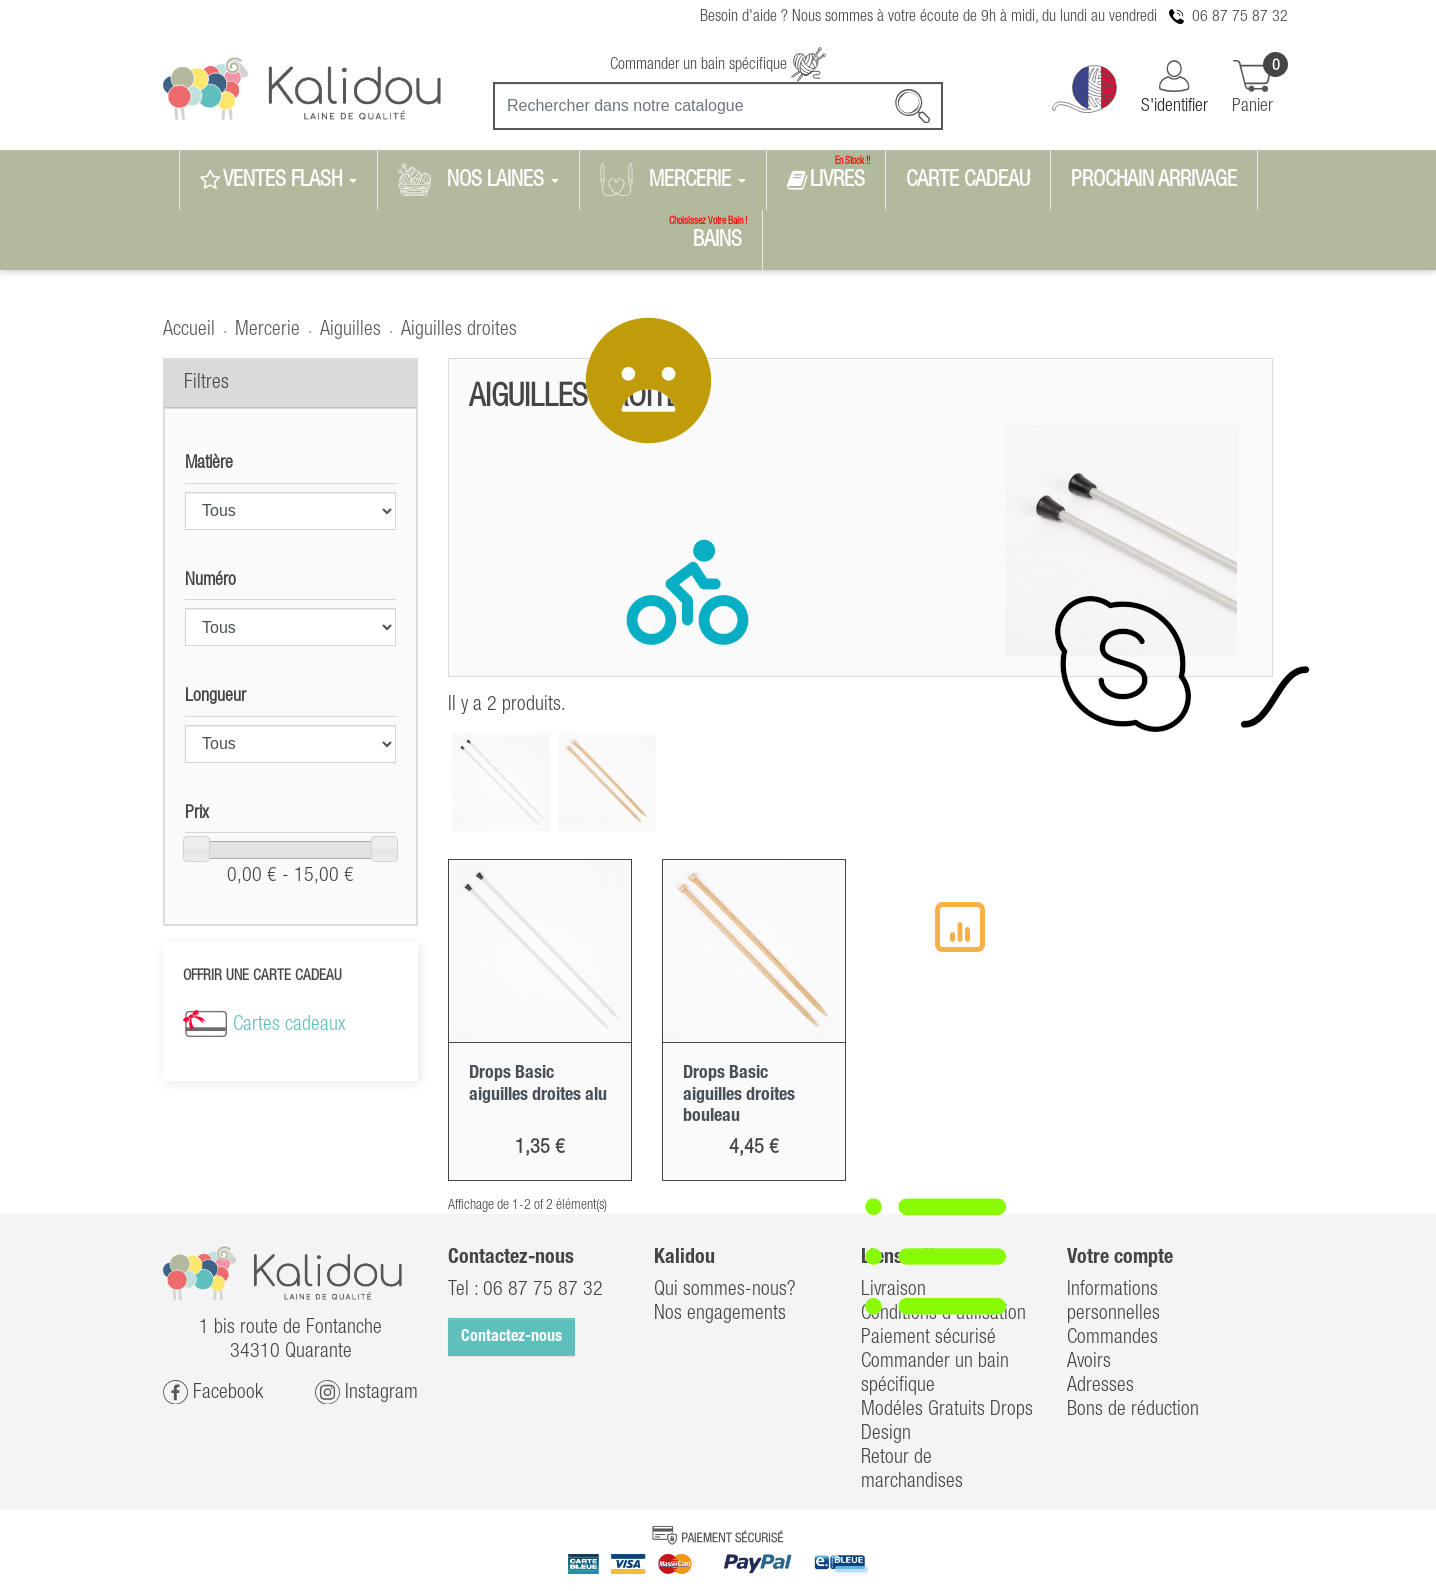  Describe the element at coordinates (1123, 664) in the screenshot. I see `open skype app` at that location.